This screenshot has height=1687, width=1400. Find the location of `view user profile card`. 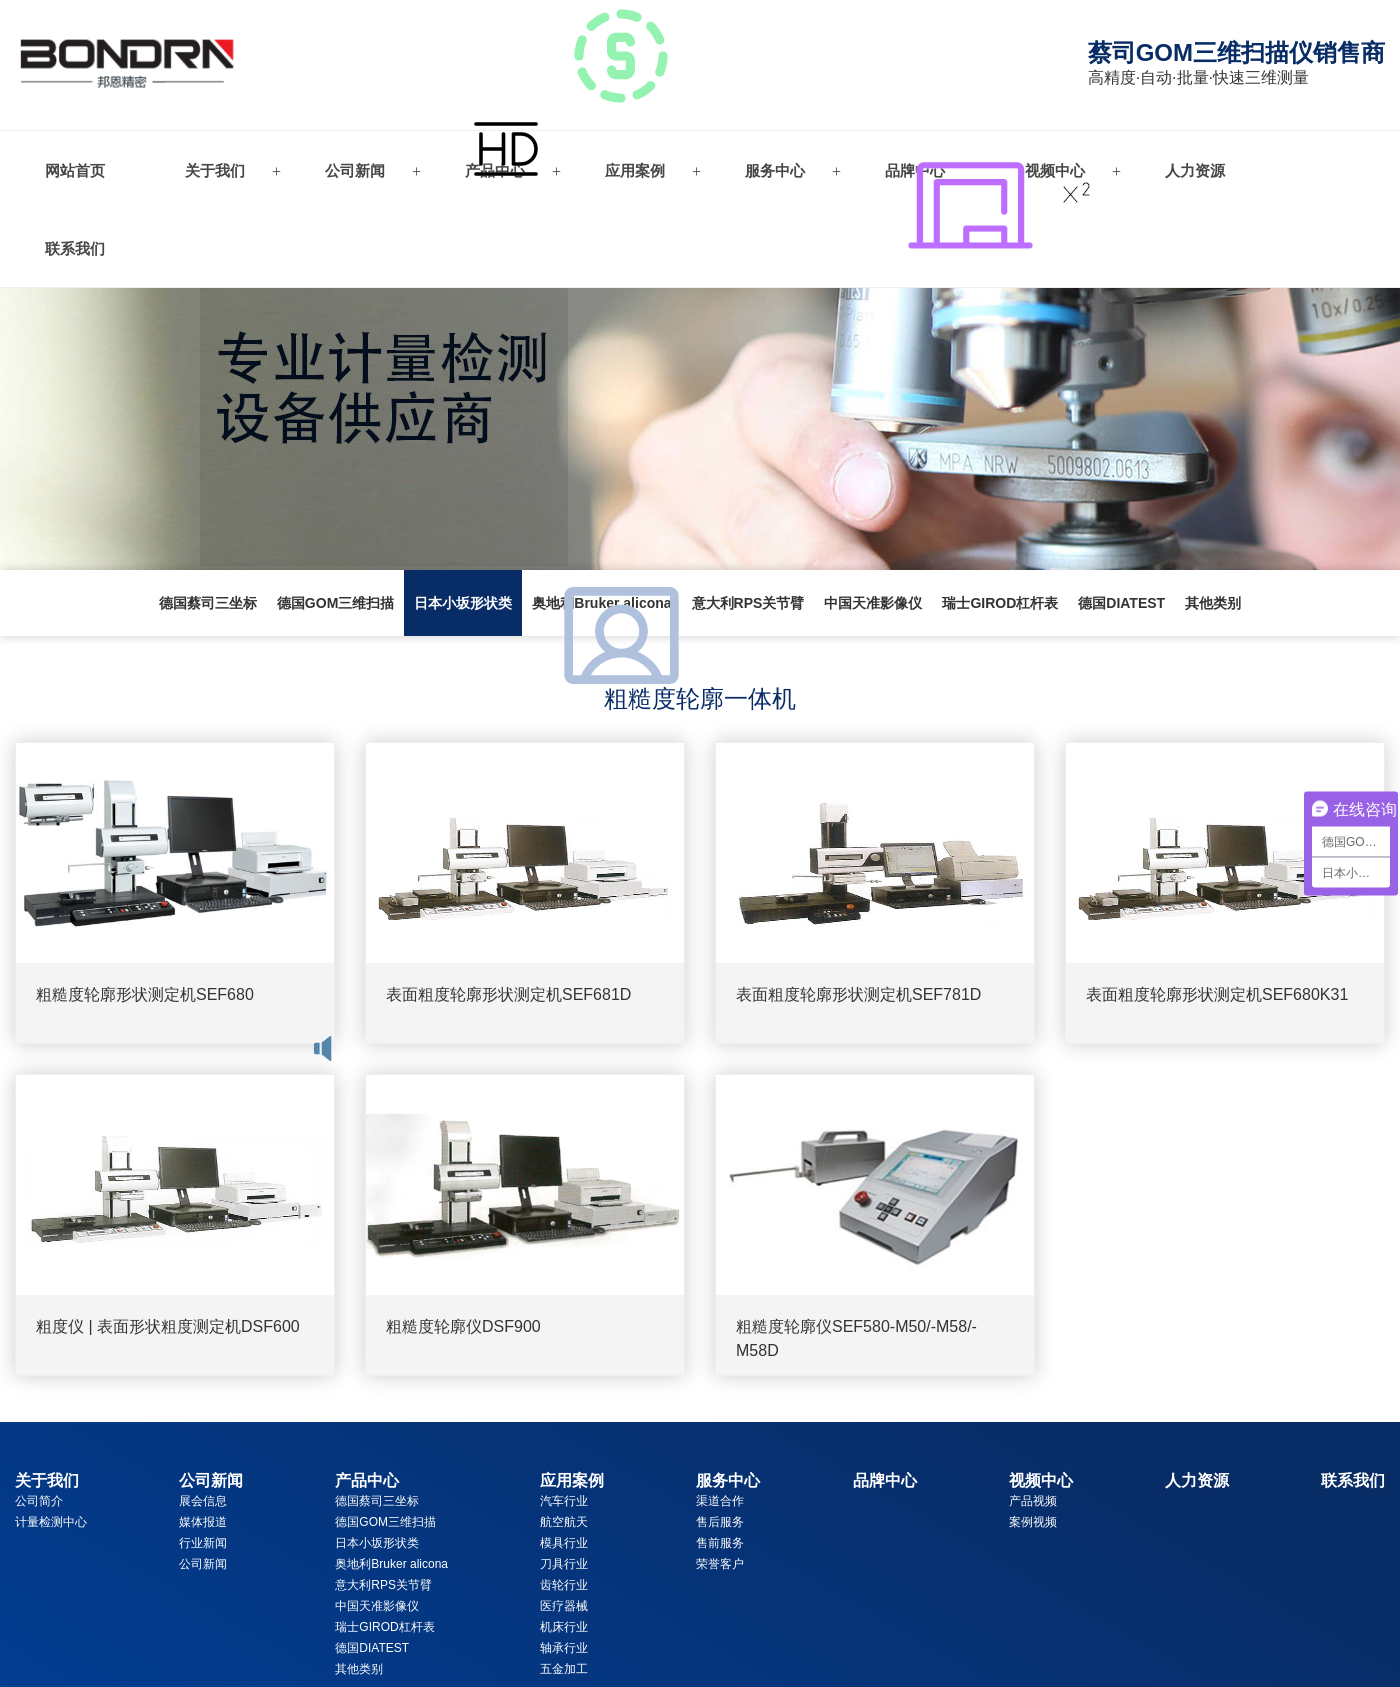

view user profile card is located at coordinates (621, 635).